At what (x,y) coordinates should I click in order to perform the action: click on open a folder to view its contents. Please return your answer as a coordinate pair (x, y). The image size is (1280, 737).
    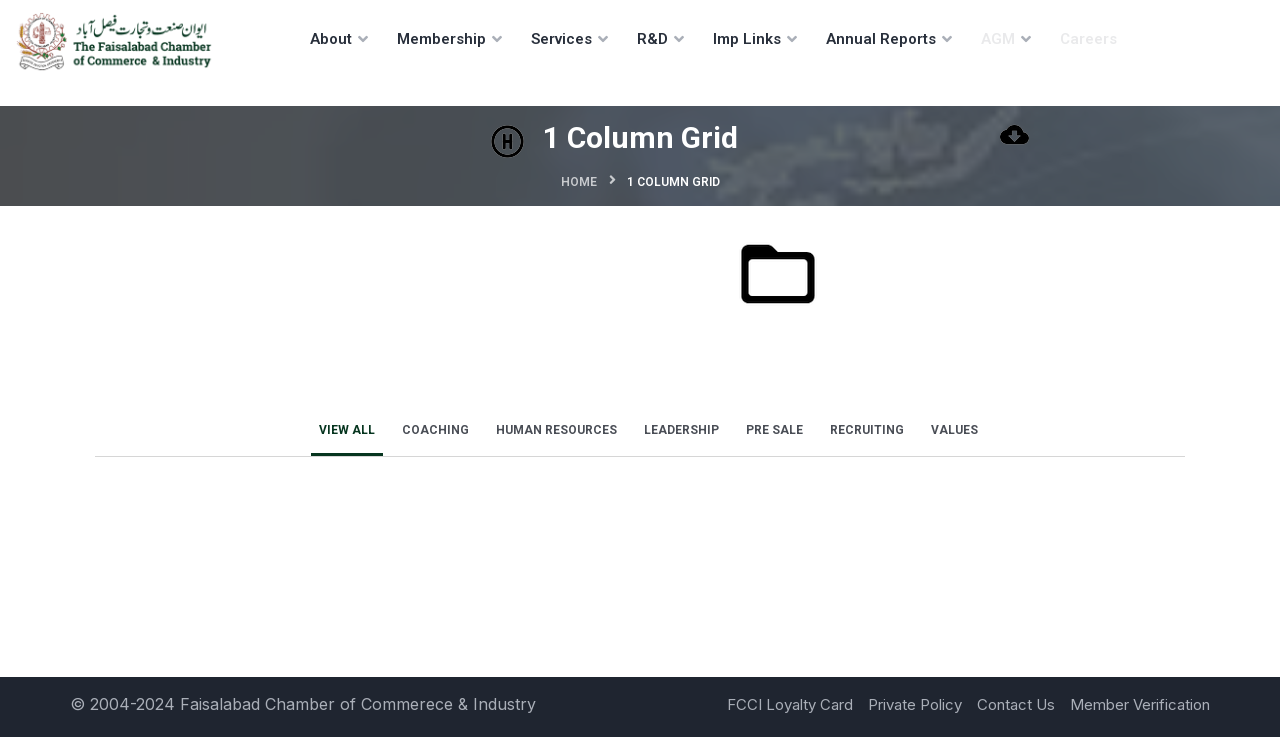
    Looking at the image, I should click on (778, 274).